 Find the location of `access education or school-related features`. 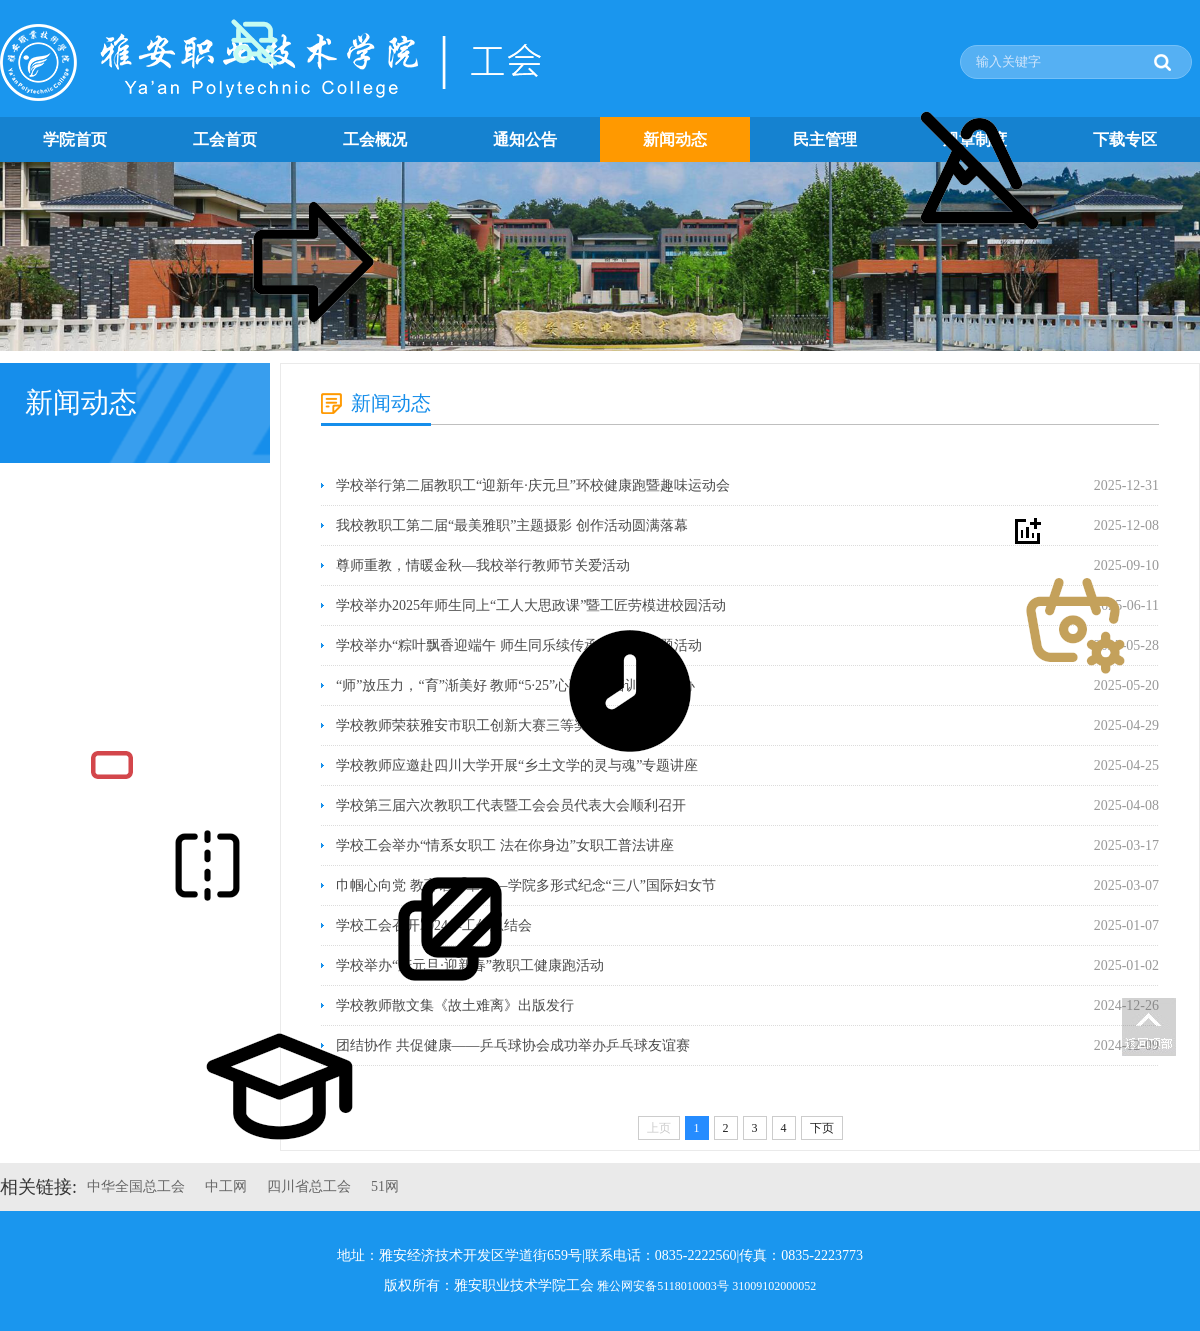

access education or school-related features is located at coordinates (279, 1086).